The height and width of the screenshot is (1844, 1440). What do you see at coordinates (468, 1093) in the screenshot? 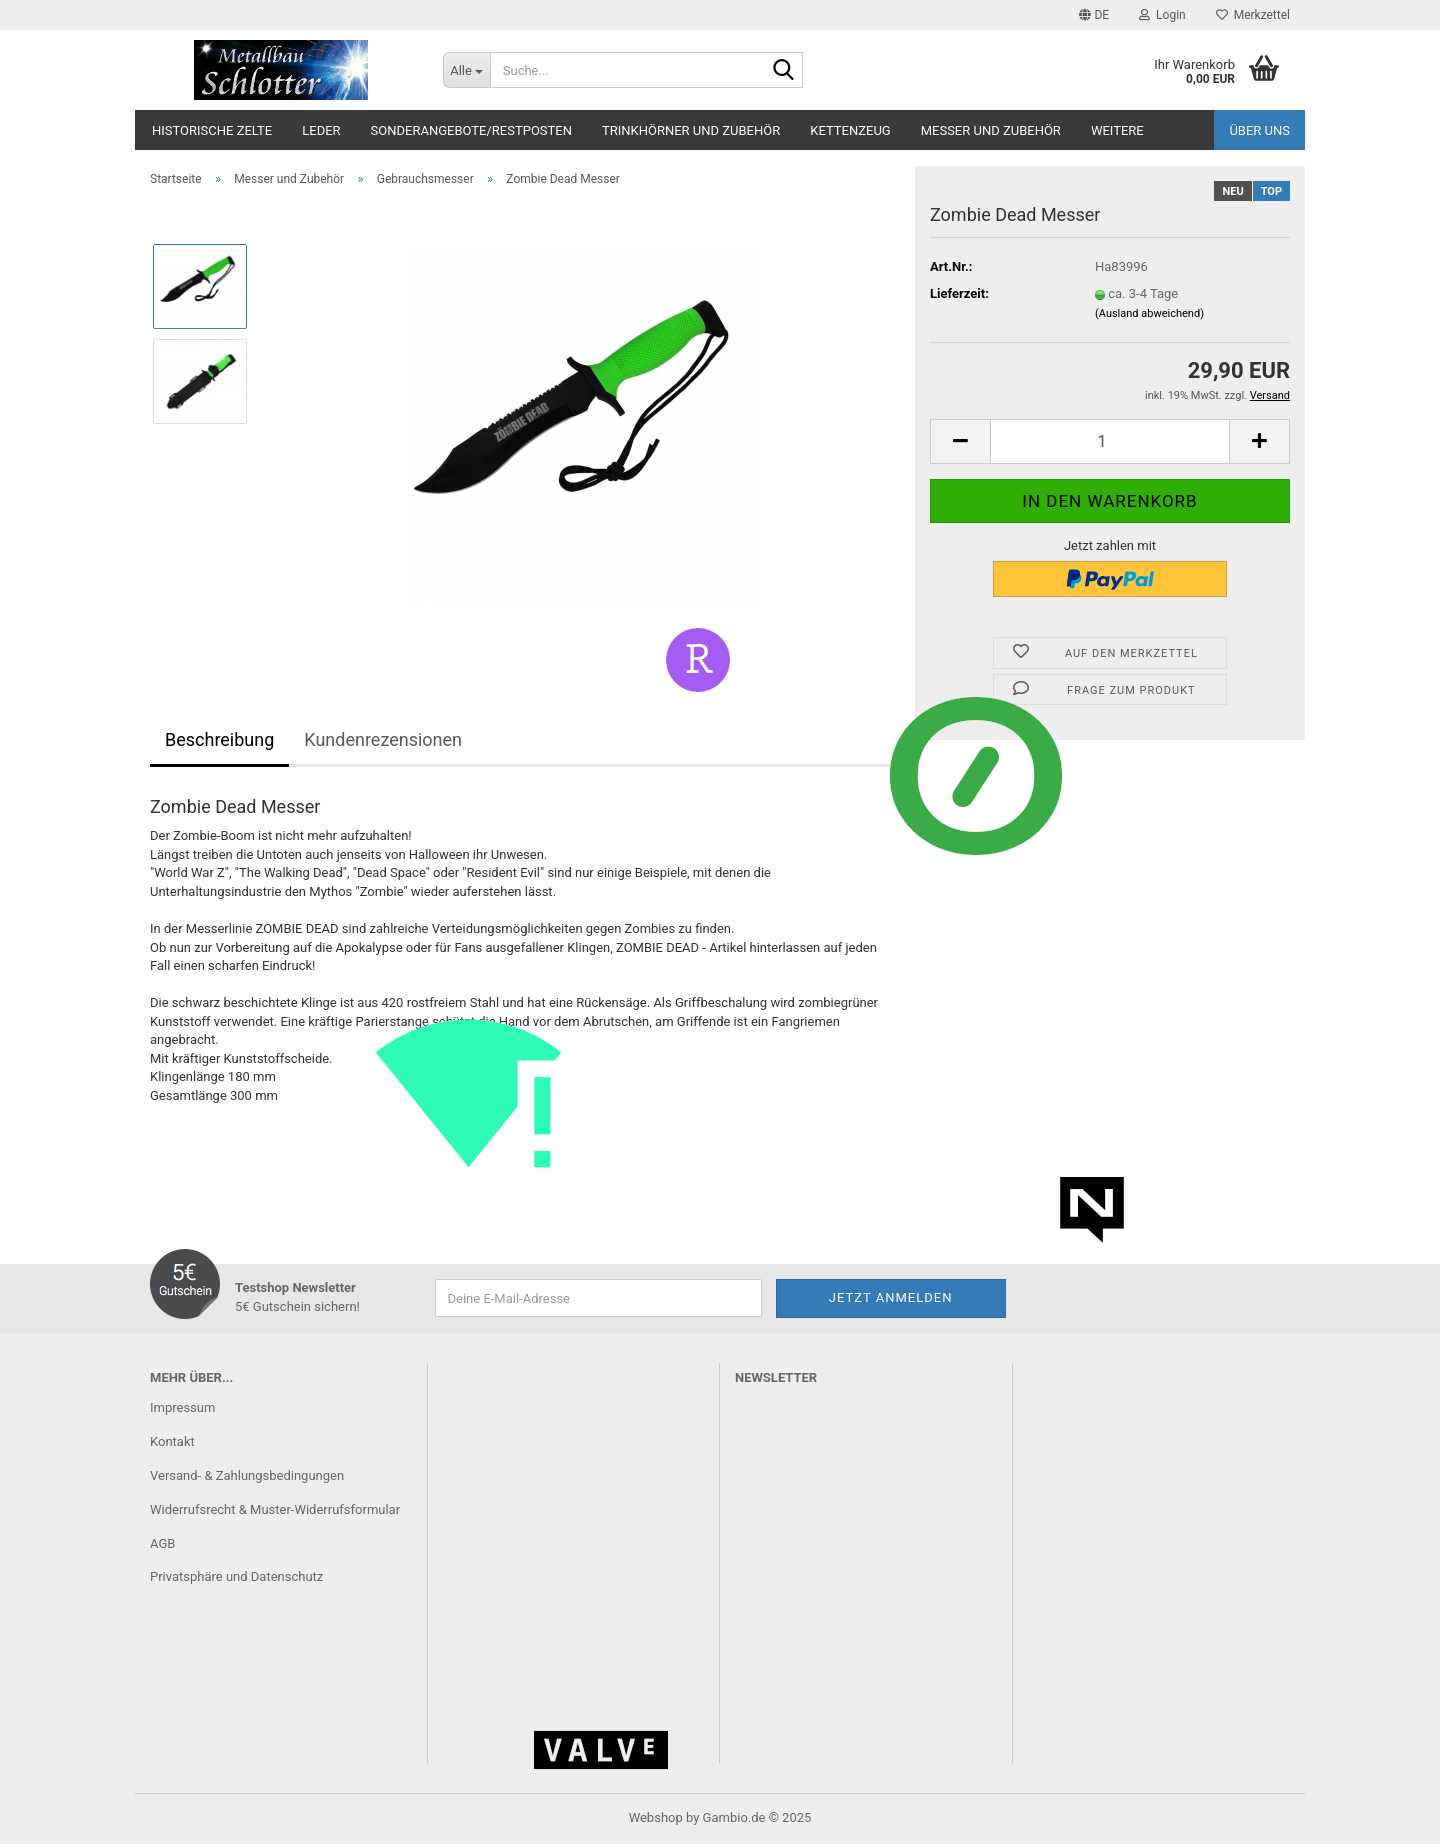
I see `indicates a wifi connection error` at bounding box center [468, 1093].